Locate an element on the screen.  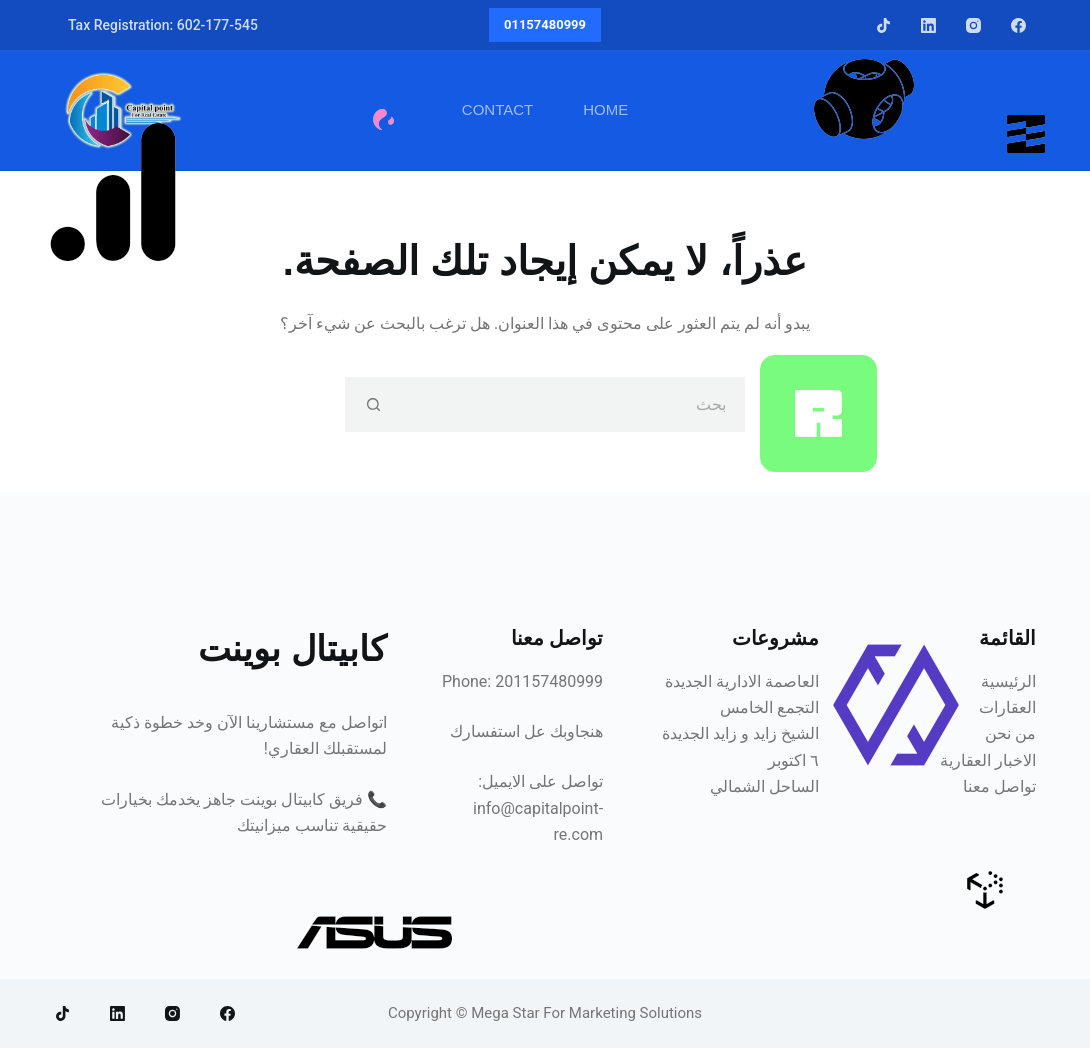
rootsbedrock brand logo is located at coordinates (1026, 134).